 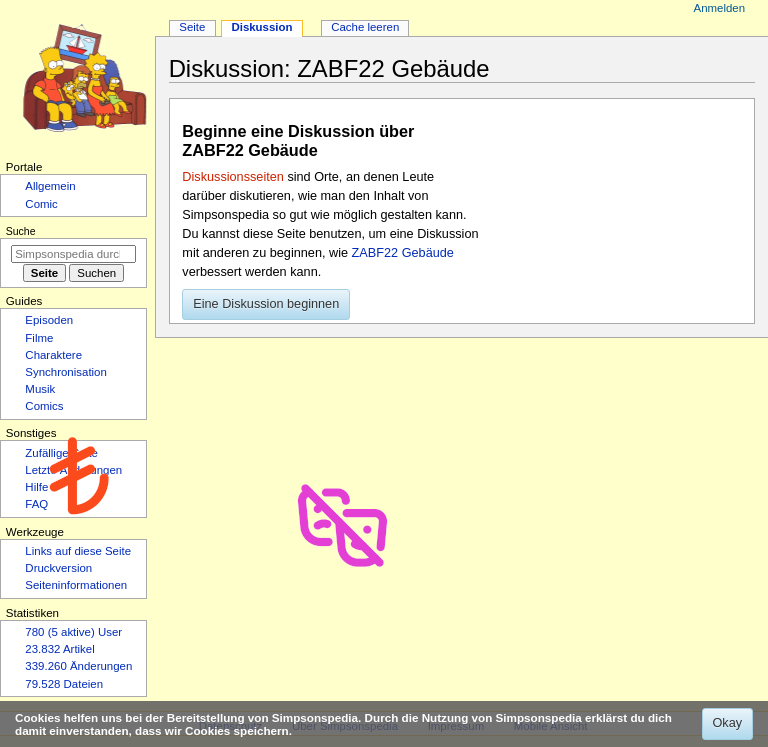 What do you see at coordinates (342, 525) in the screenshot?
I see `disable theater or entertainment mode` at bounding box center [342, 525].